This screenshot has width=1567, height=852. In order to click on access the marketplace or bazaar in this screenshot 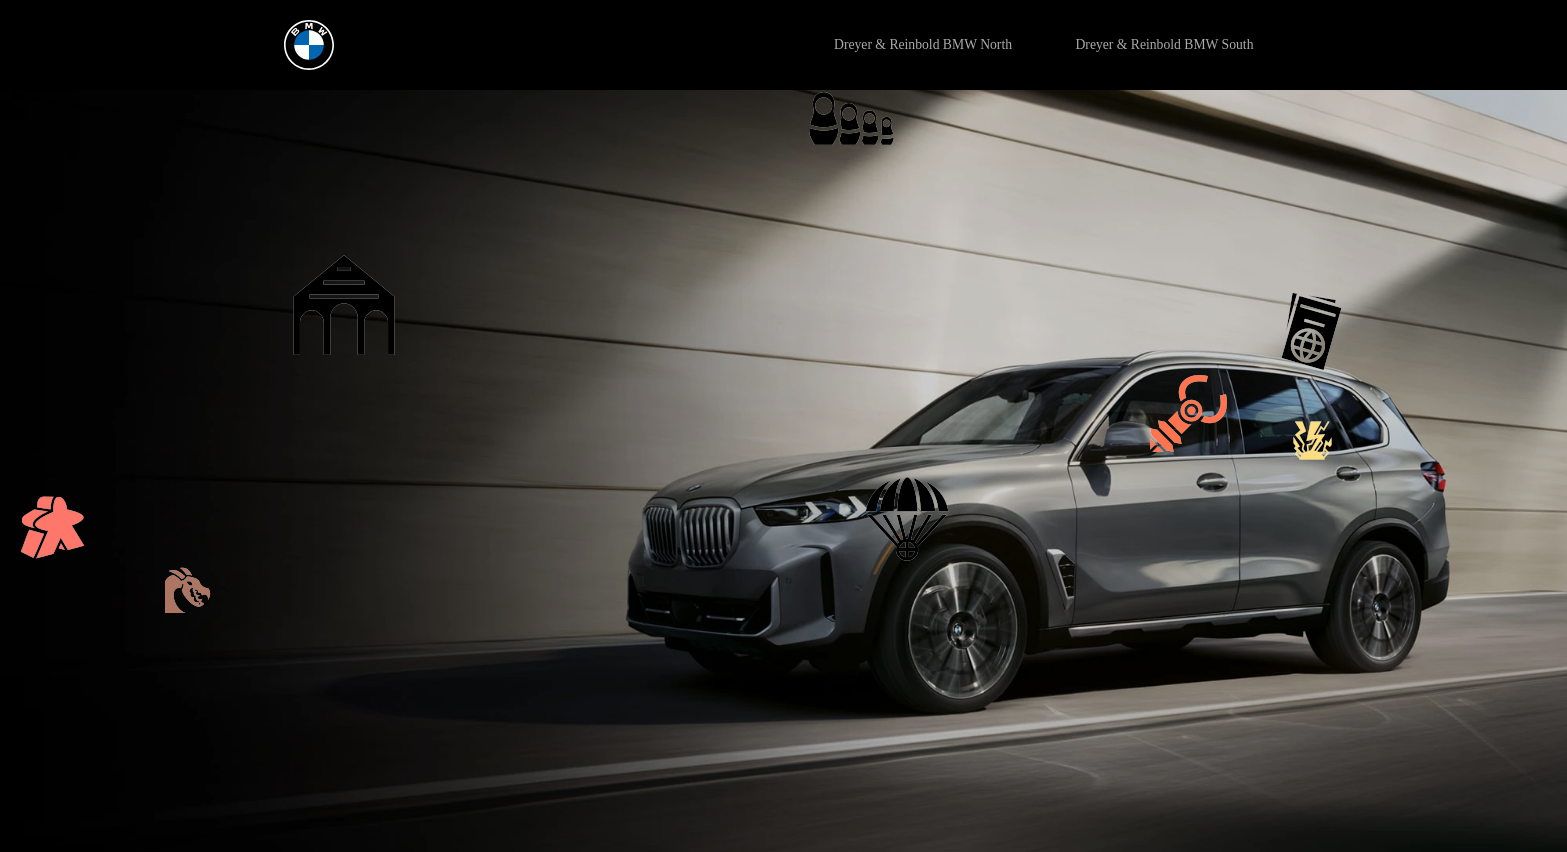, I will do `click(344, 305)`.